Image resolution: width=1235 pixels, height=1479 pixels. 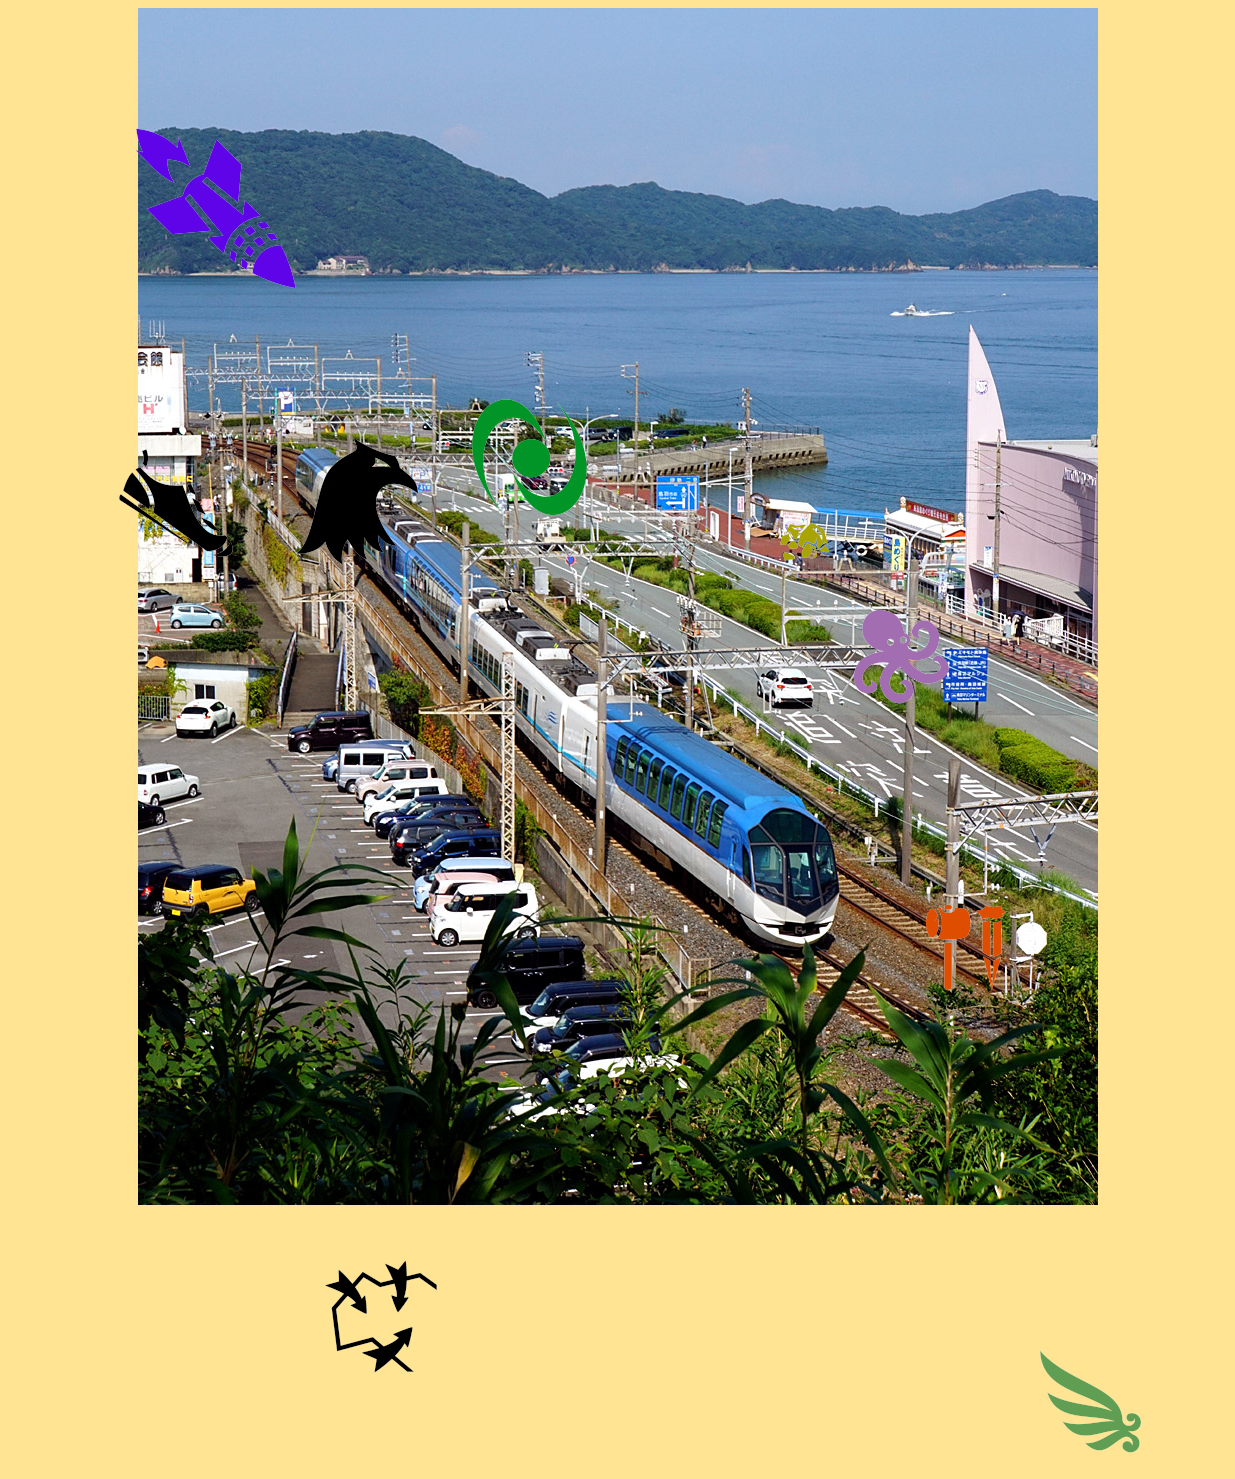 What do you see at coordinates (380, 1315) in the screenshot?
I see `indicates territory expansion or takeover in strategy games` at bounding box center [380, 1315].